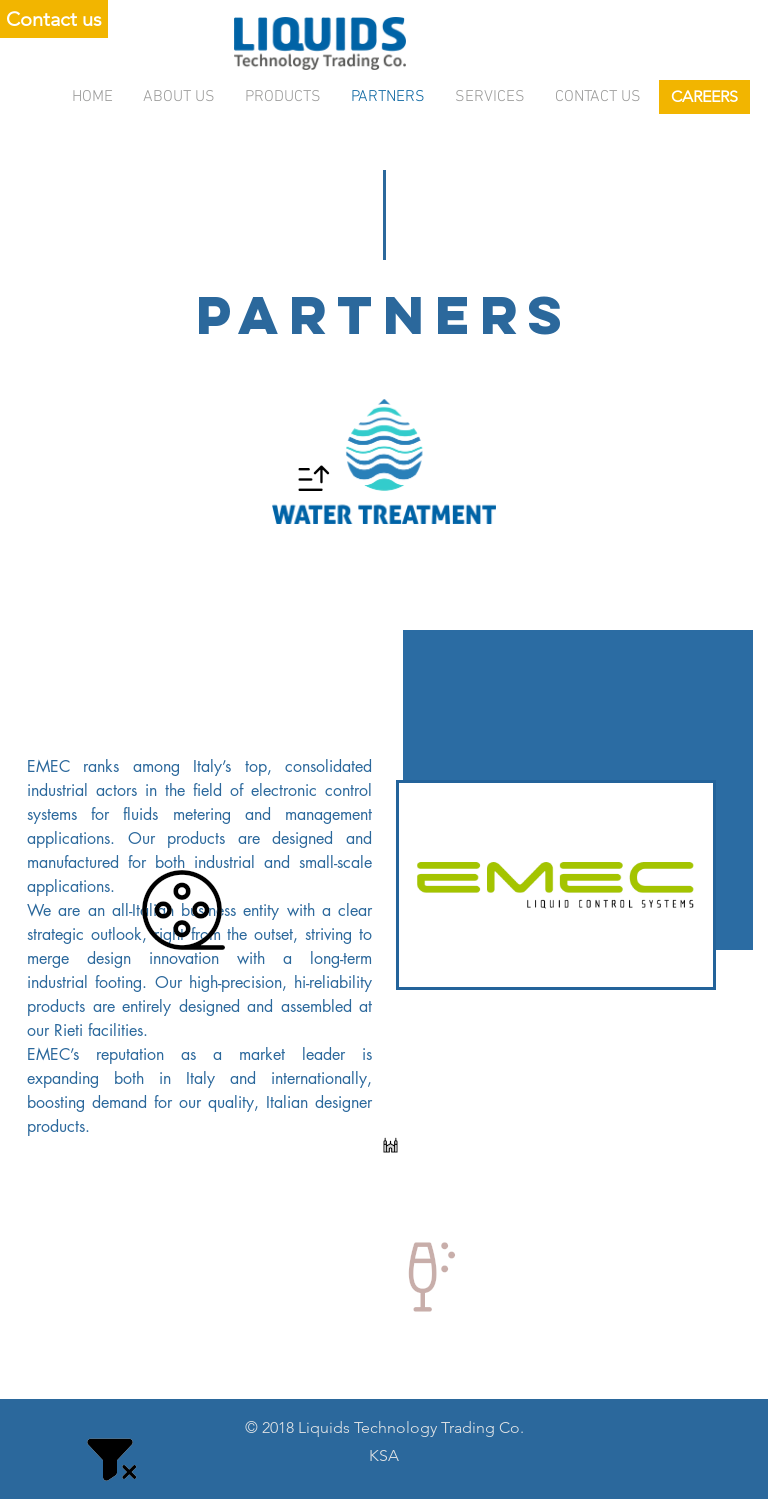 The width and height of the screenshot is (768, 1499). What do you see at coordinates (425, 1277) in the screenshot?
I see `celebrate an achievement or milestone` at bounding box center [425, 1277].